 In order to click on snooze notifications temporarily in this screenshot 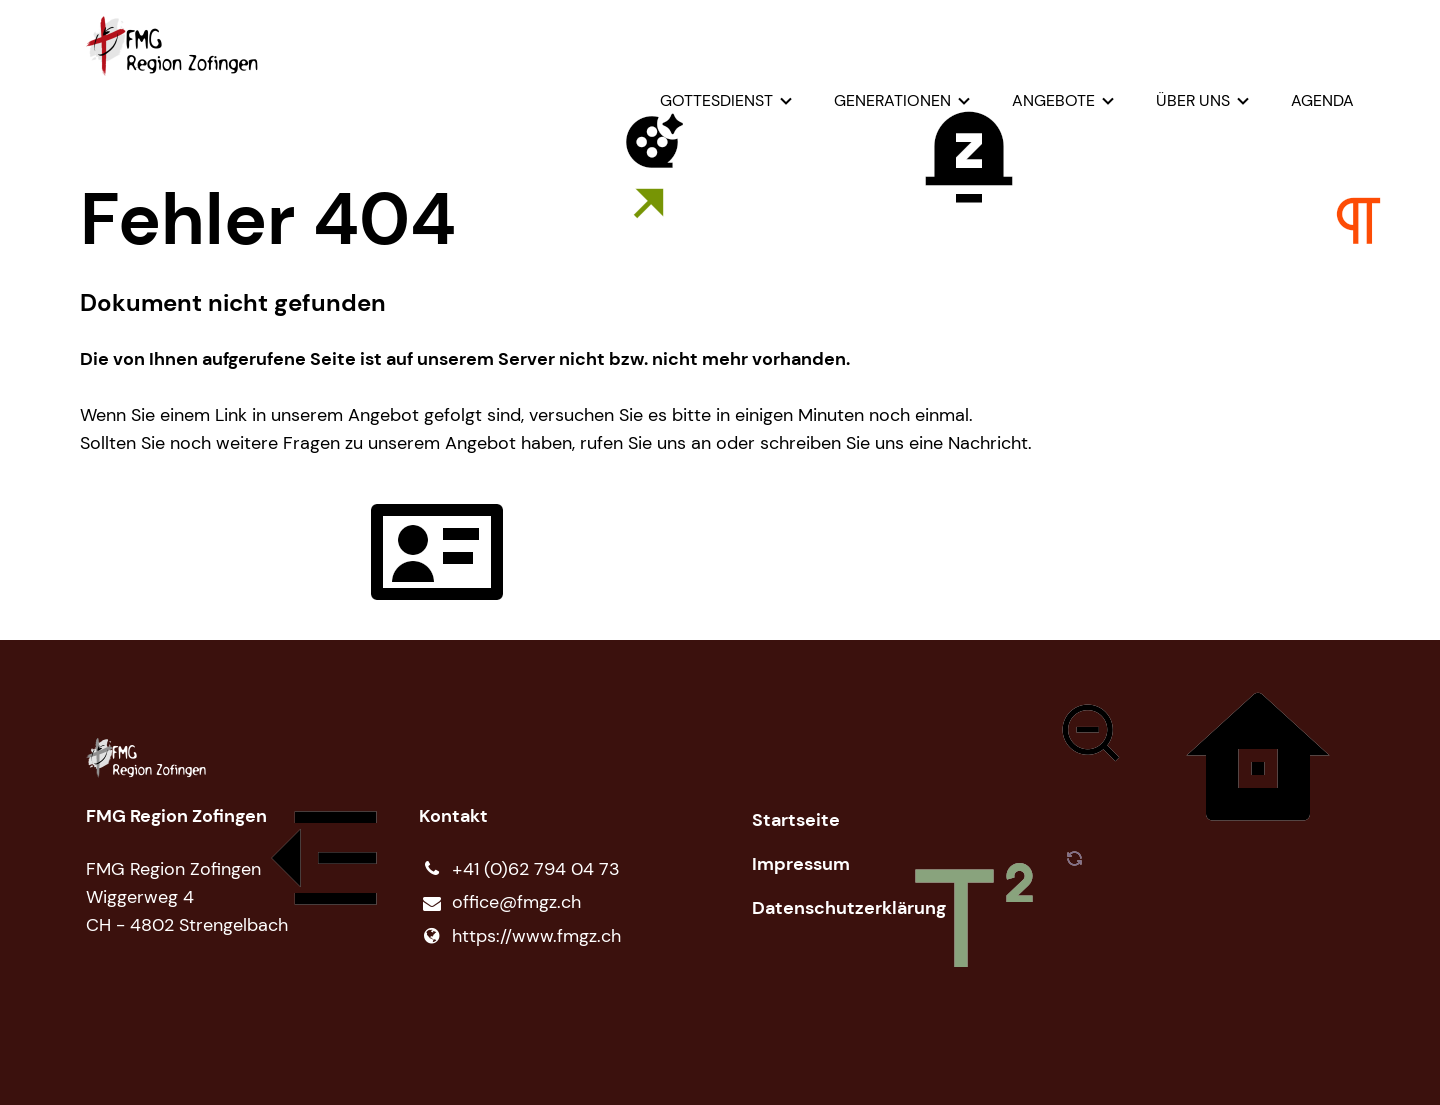, I will do `click(969, 155)`.